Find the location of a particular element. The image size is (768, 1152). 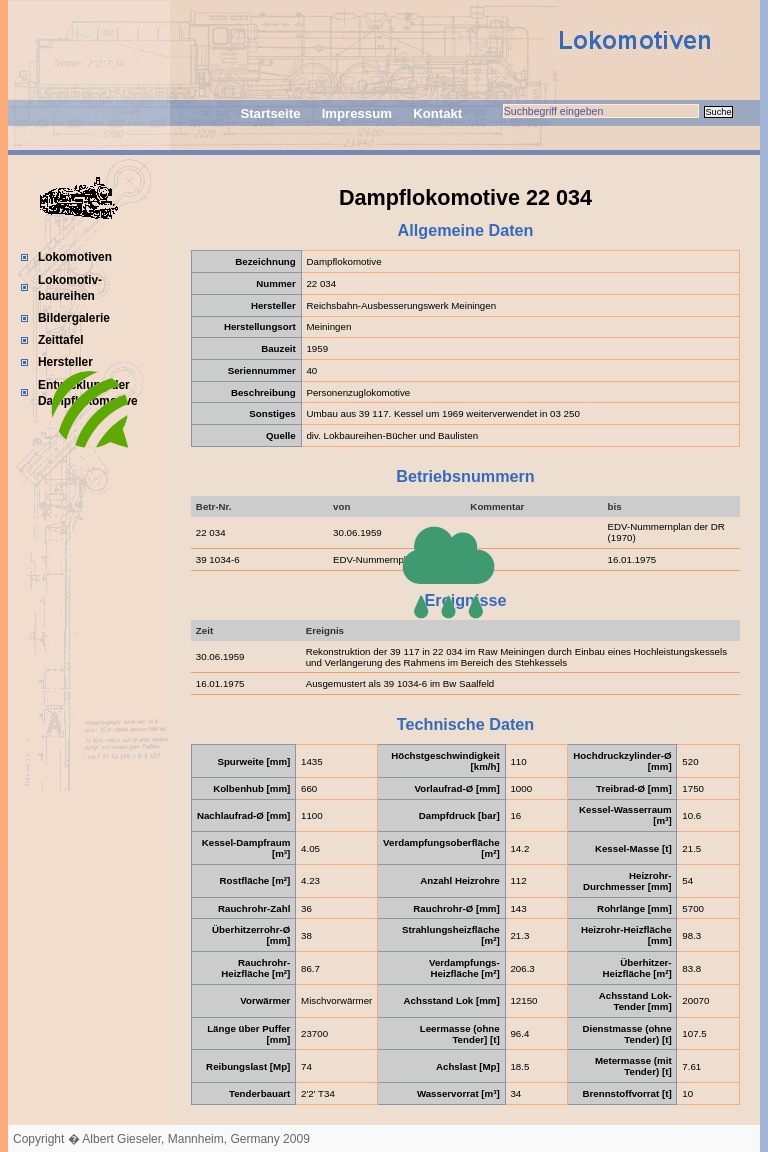

forumbee logo is located at coordinates (90, 409).